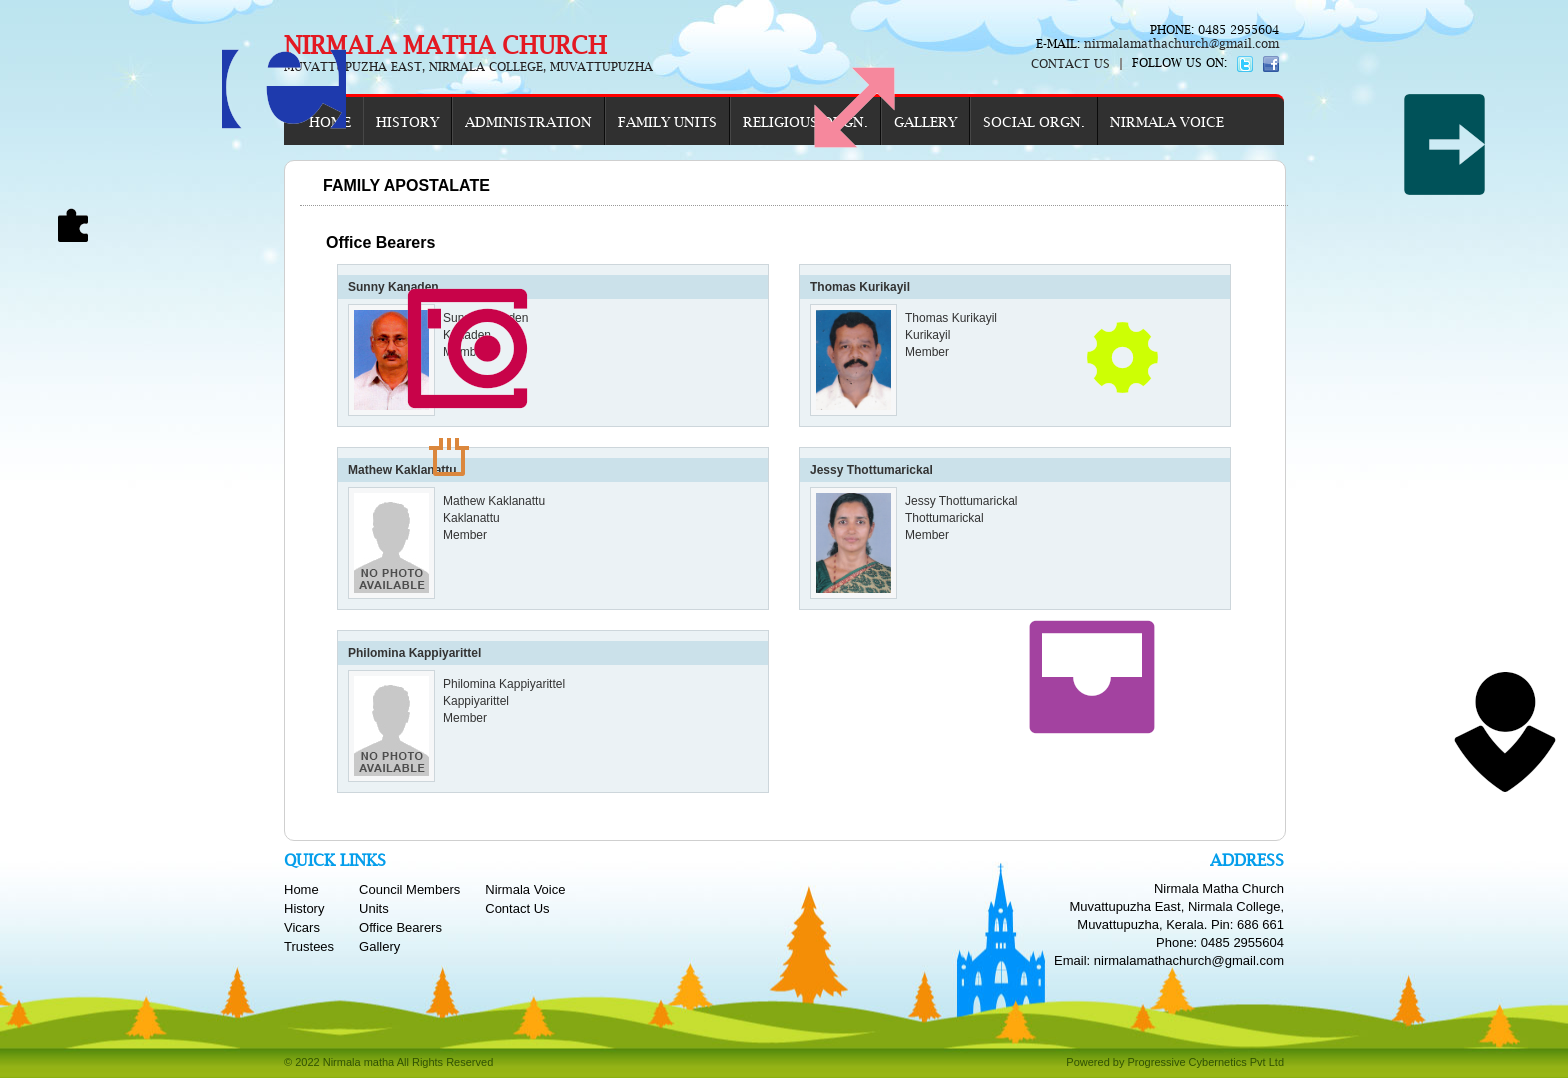  What do you see at coordinates (1505, 732) in the screenshot?
I see `opsgenie incident management platform logo` at bounding box center [1505, 732].